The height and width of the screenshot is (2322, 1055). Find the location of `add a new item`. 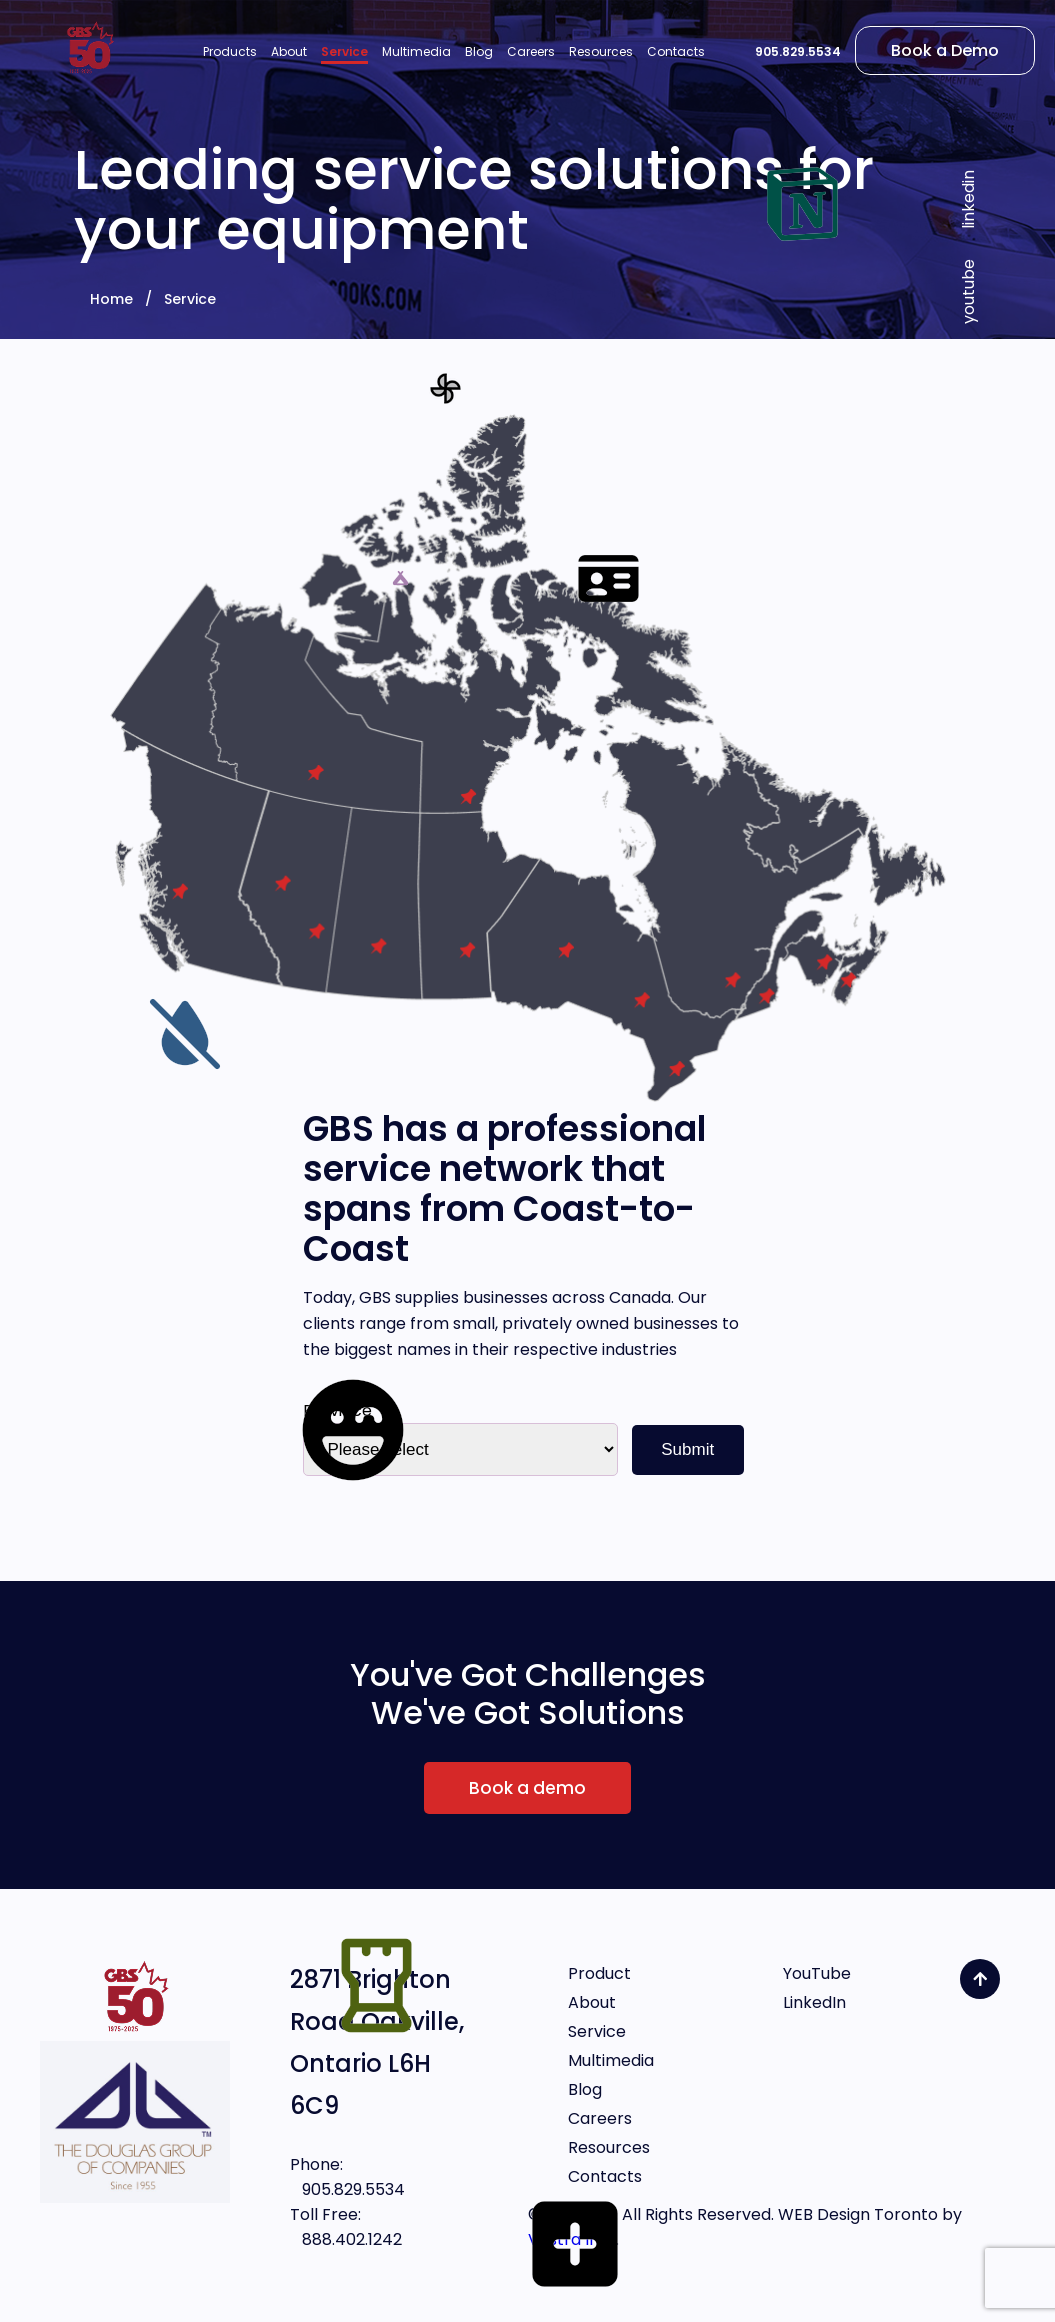

add a new item is located at coordinates (575, 2244).